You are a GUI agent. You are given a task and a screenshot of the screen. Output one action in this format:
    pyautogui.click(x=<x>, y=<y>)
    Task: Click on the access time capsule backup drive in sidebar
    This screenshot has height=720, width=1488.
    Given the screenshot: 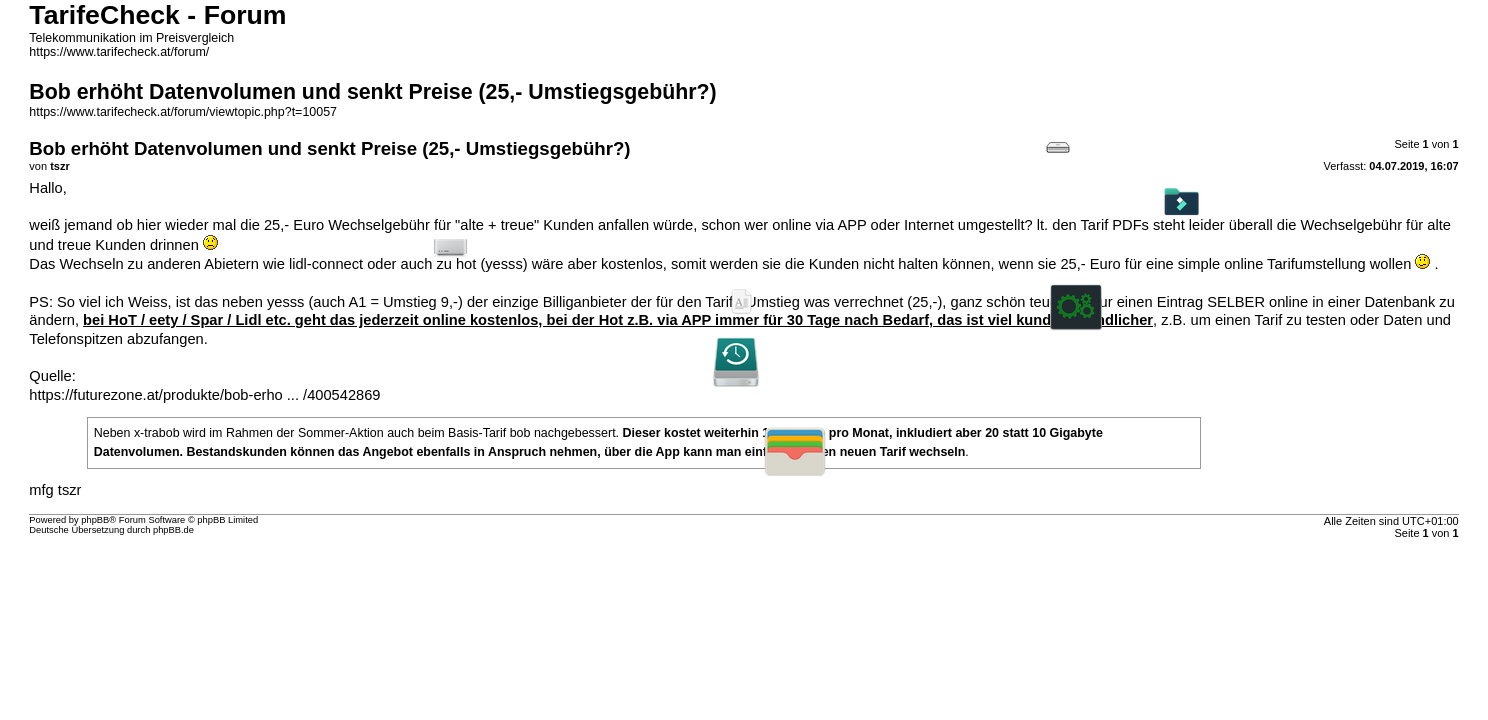 What is the action you would take?
    pyautogui.click(x=1058, y=147)
    